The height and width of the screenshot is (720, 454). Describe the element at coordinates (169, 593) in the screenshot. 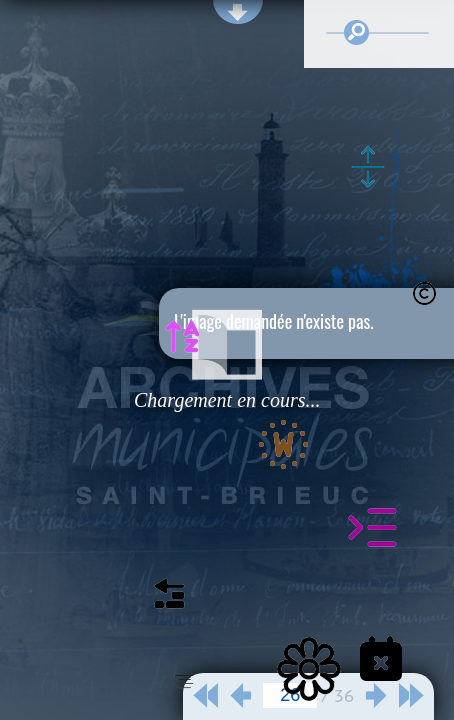

I see `access construction or building tools` at that location.